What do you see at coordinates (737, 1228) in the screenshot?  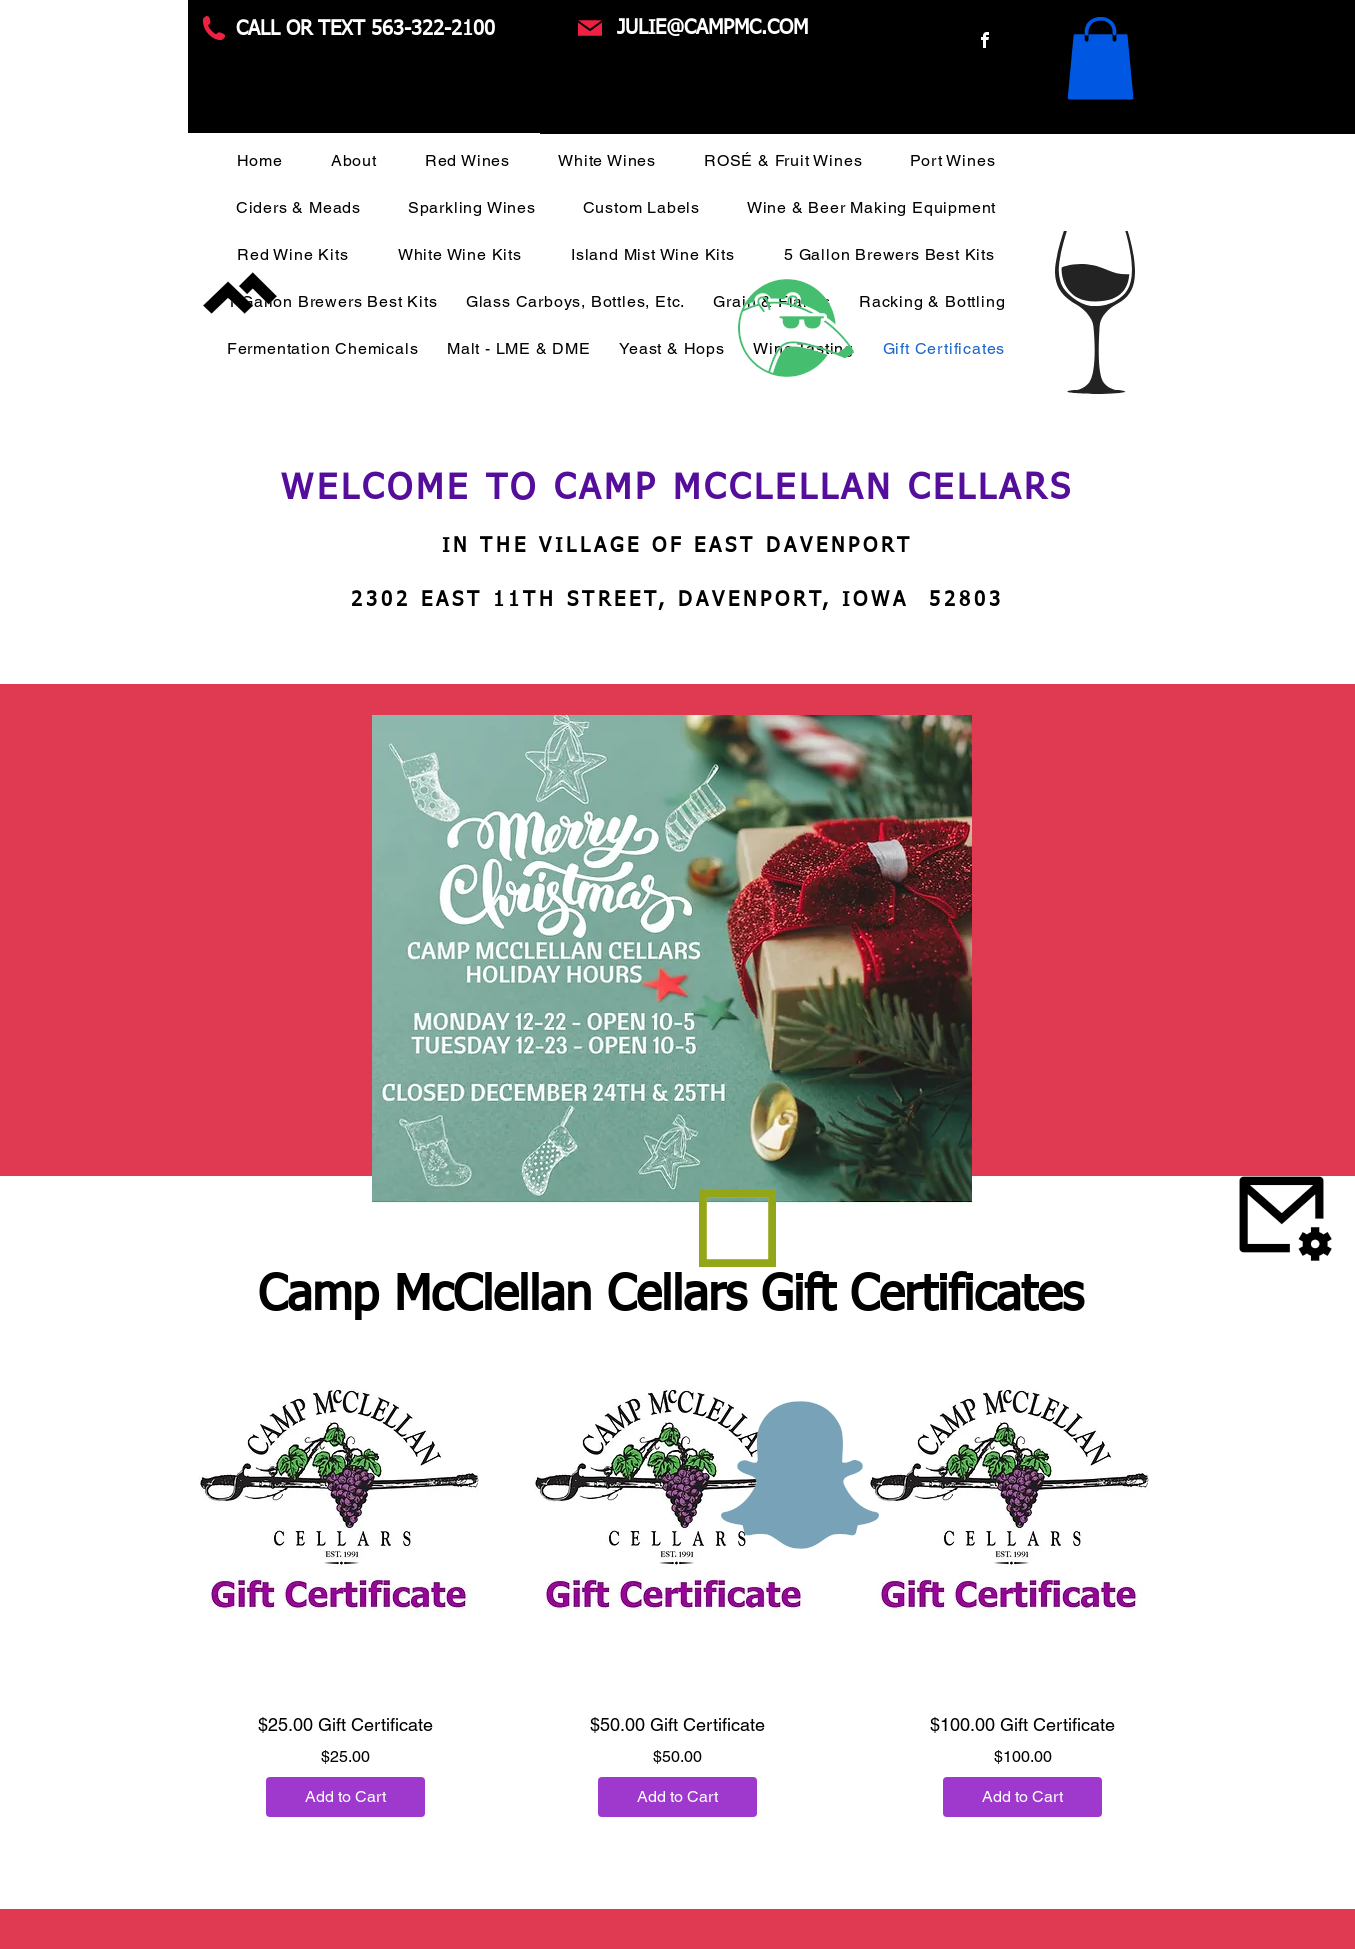 I see `open CodeSandbox development environment` at bounding box center [737, 1228].